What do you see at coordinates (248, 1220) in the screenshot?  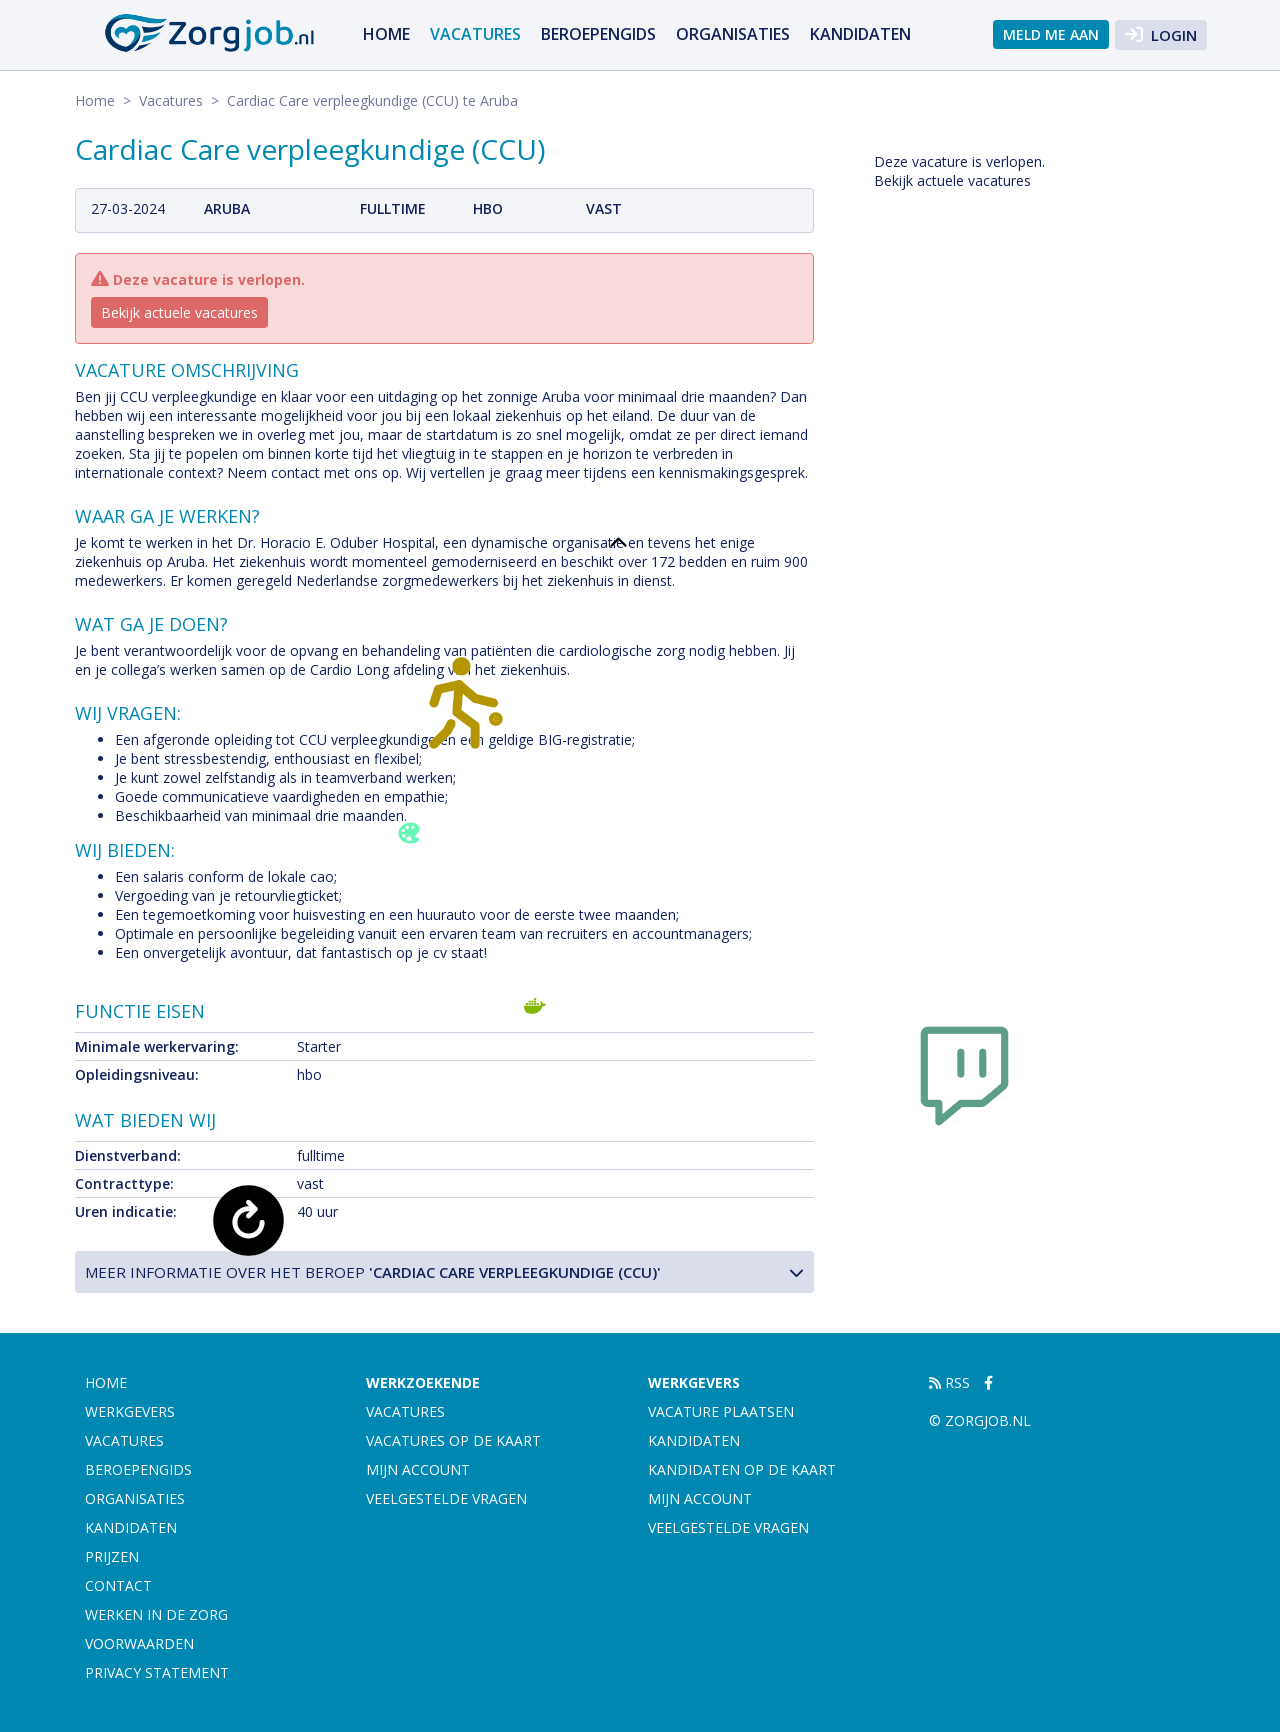 I see `refresh or reload content` at bounding box center [248, 1220].